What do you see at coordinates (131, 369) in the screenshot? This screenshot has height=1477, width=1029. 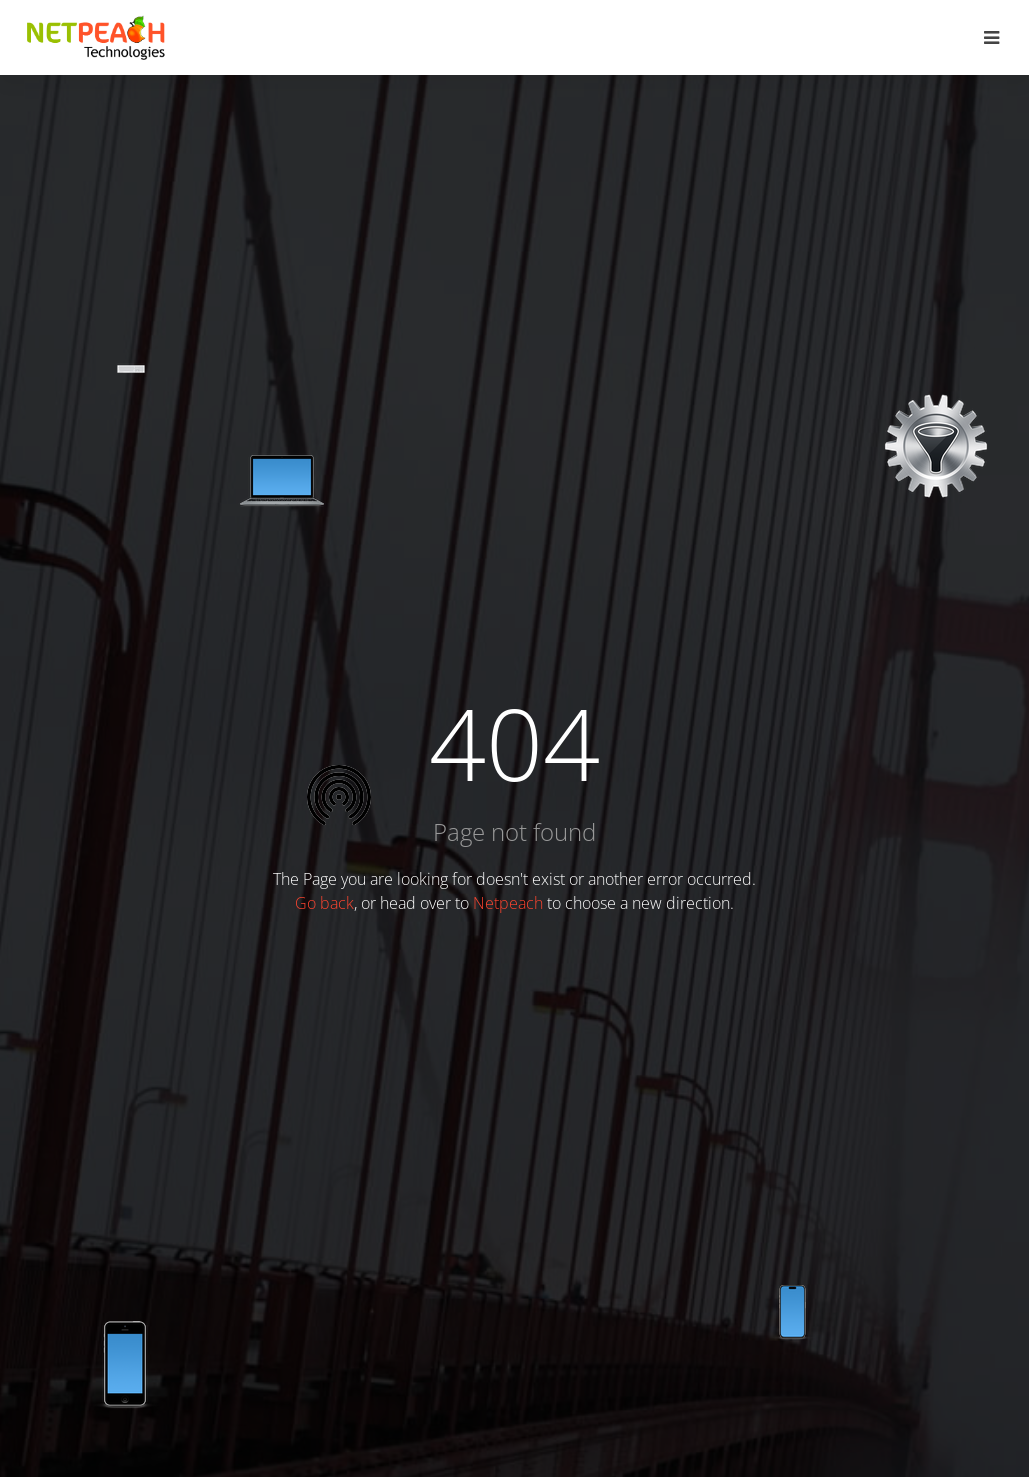 I see `connect a bluetooth keyboard` at bounding box center [131, 369].